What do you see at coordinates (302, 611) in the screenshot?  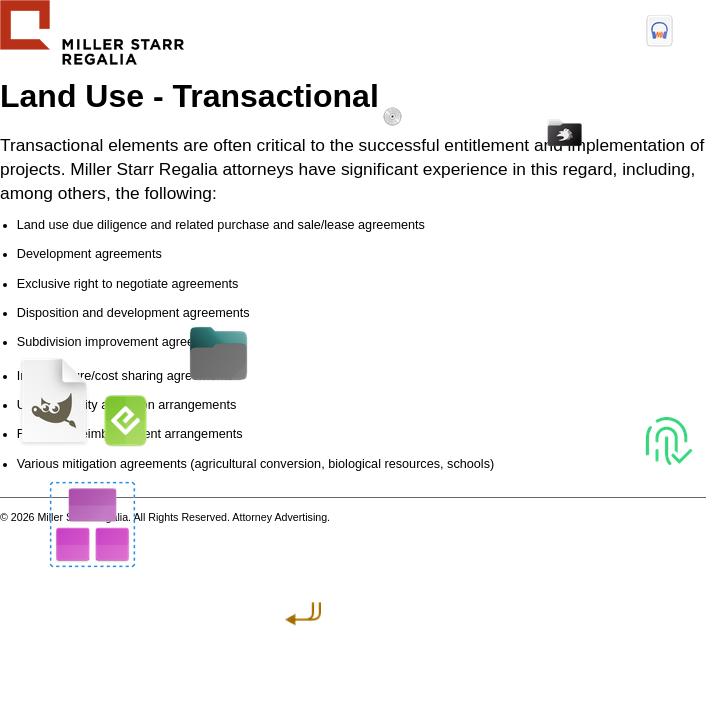 I see `reply to all recipients of an email` at bounding box center [302, 611].